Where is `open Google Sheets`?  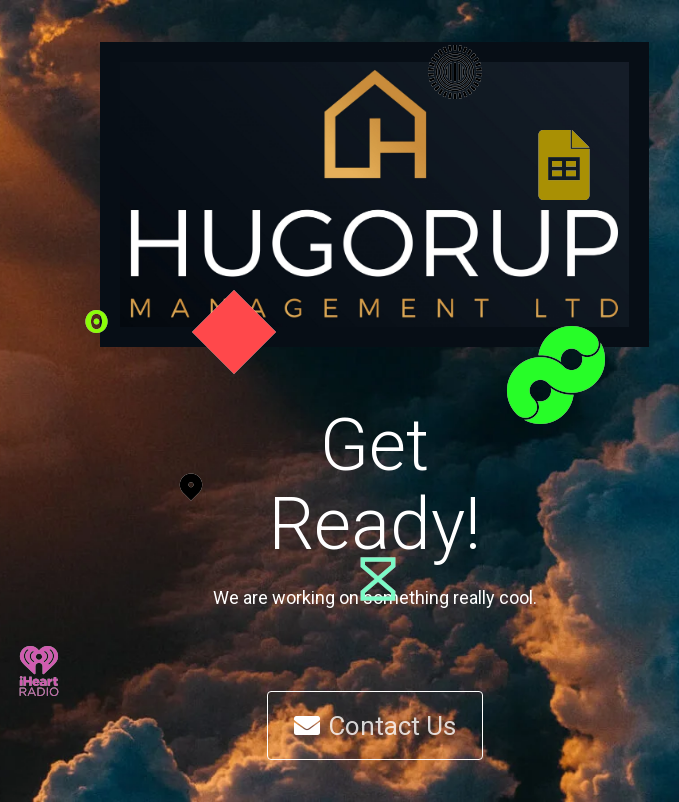 open Google Sheets is located at coordinates (564, 165).